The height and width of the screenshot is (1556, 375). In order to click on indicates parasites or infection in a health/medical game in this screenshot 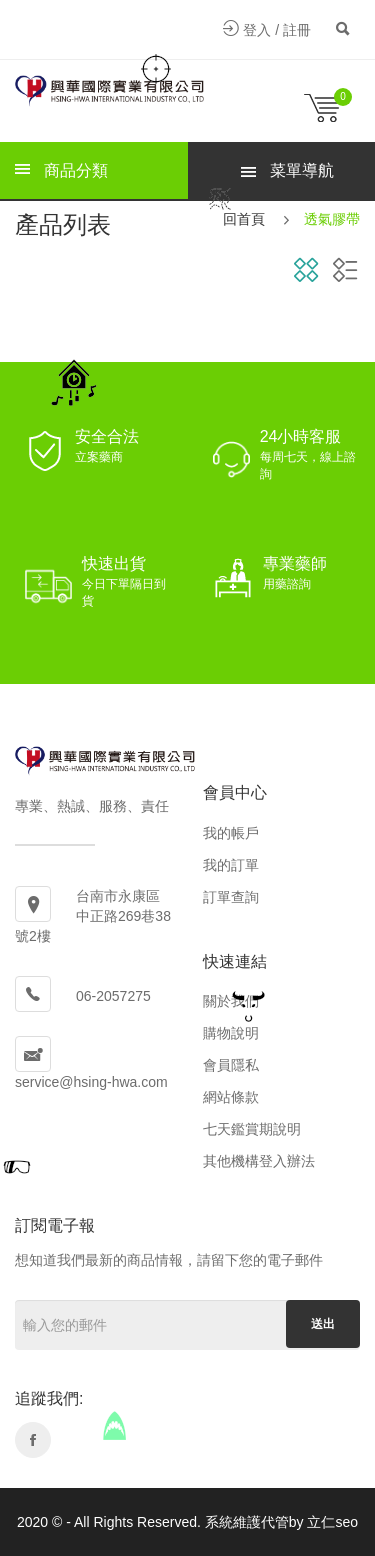, I will do `click(220, 199)`.